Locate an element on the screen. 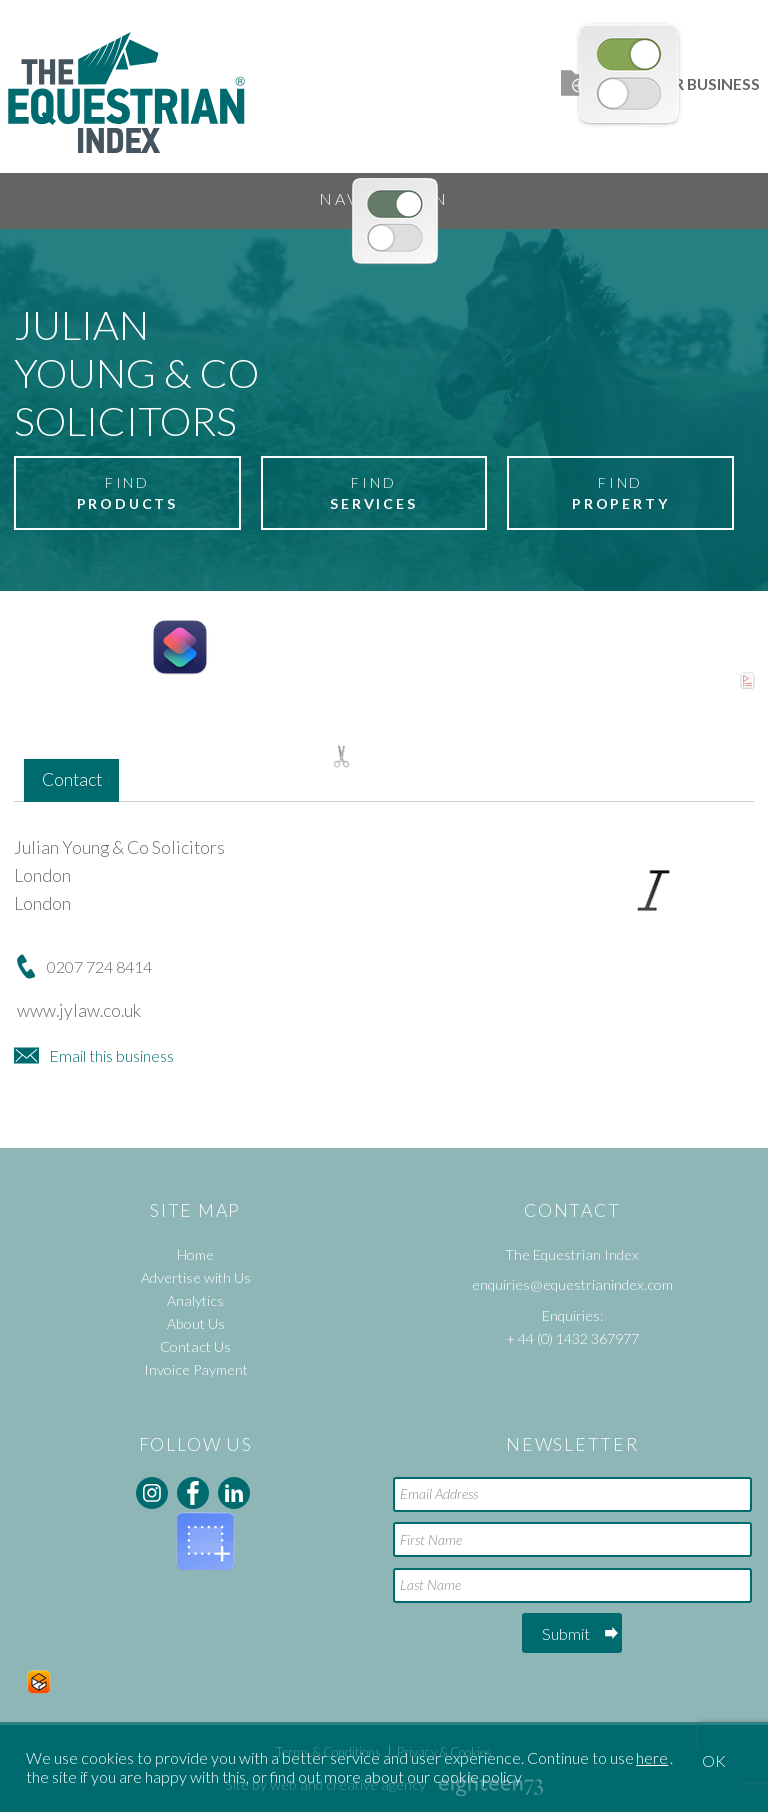 The image size is (768, 1812). open the screenshot tool is located at coordinates (205, 1541).